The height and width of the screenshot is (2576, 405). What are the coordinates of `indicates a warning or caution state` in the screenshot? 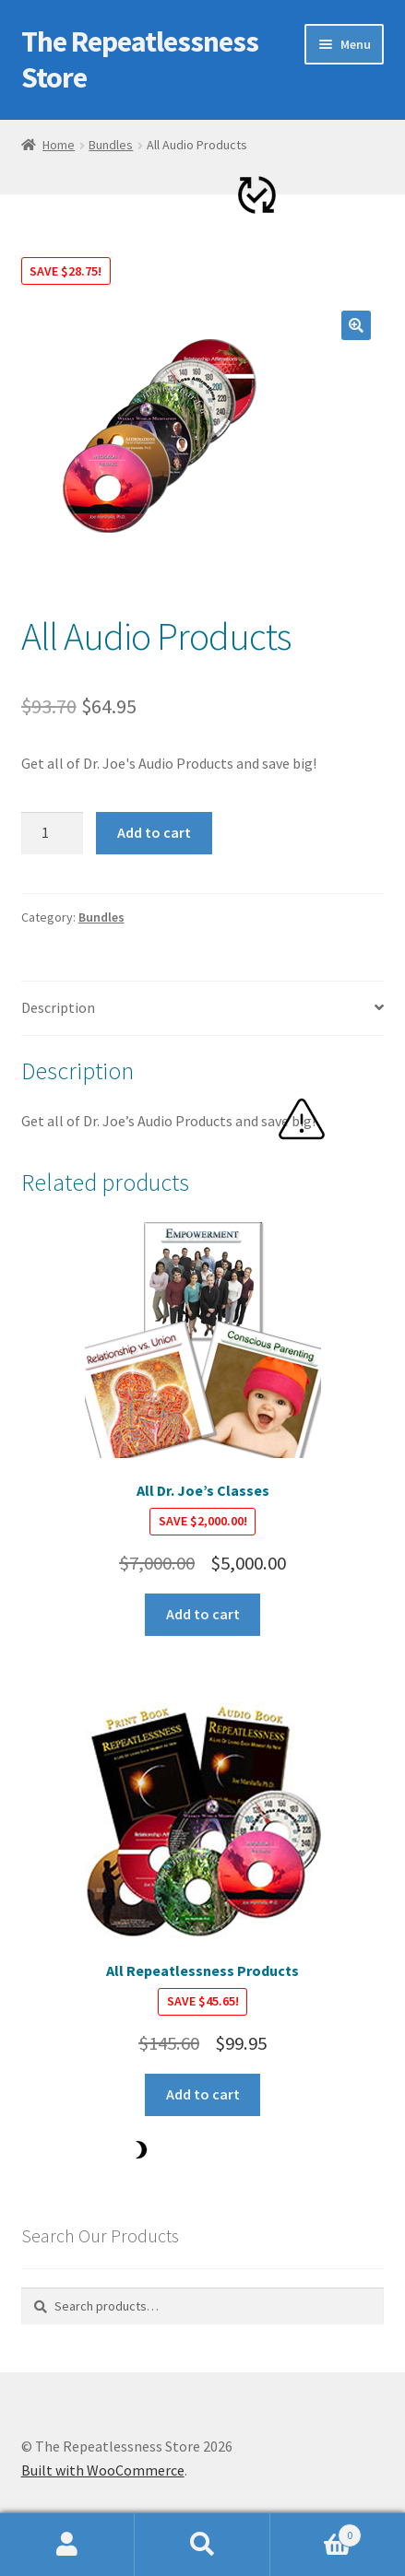 It's located at (302, 1120).